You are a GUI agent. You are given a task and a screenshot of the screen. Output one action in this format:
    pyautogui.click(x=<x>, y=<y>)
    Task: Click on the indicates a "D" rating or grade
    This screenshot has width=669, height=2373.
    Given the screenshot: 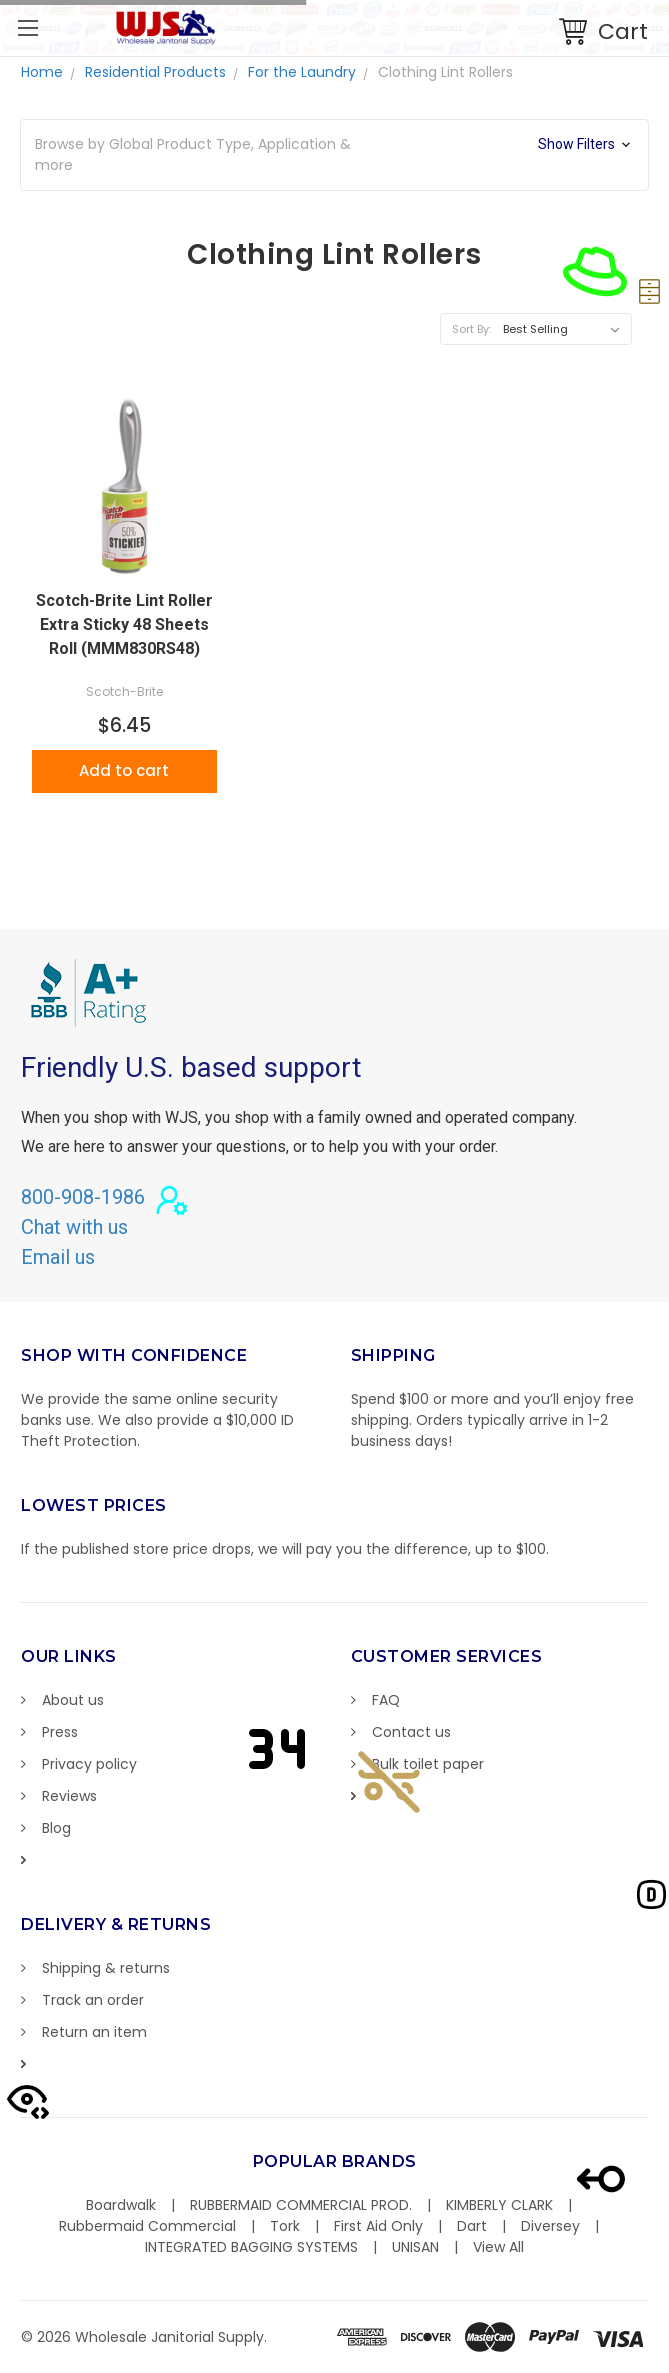 What is the action you would take?
    pyautogui.click(x=651, y=1894)
    